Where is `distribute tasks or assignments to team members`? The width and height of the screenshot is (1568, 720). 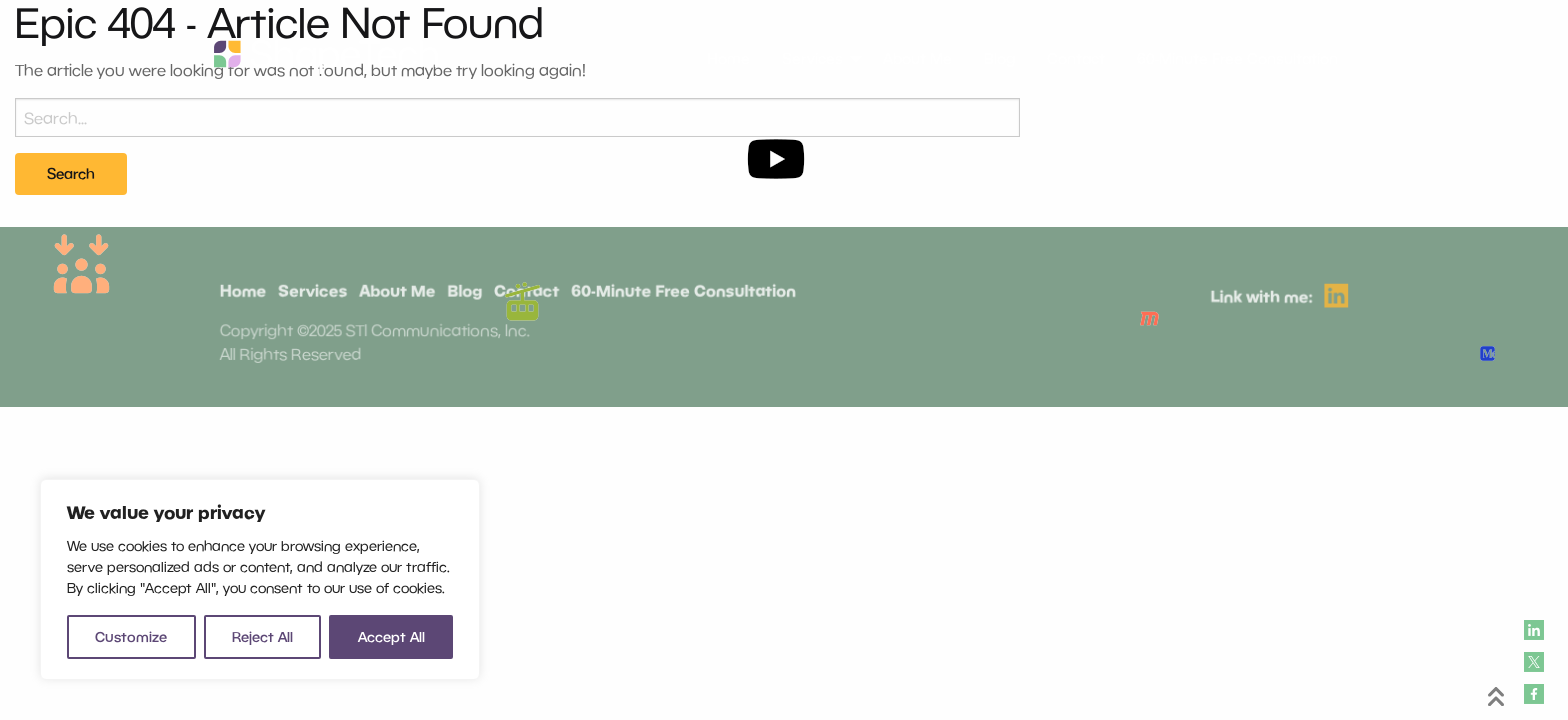
distribute tasks or assignments to team members is located at coordinates (81, 265).